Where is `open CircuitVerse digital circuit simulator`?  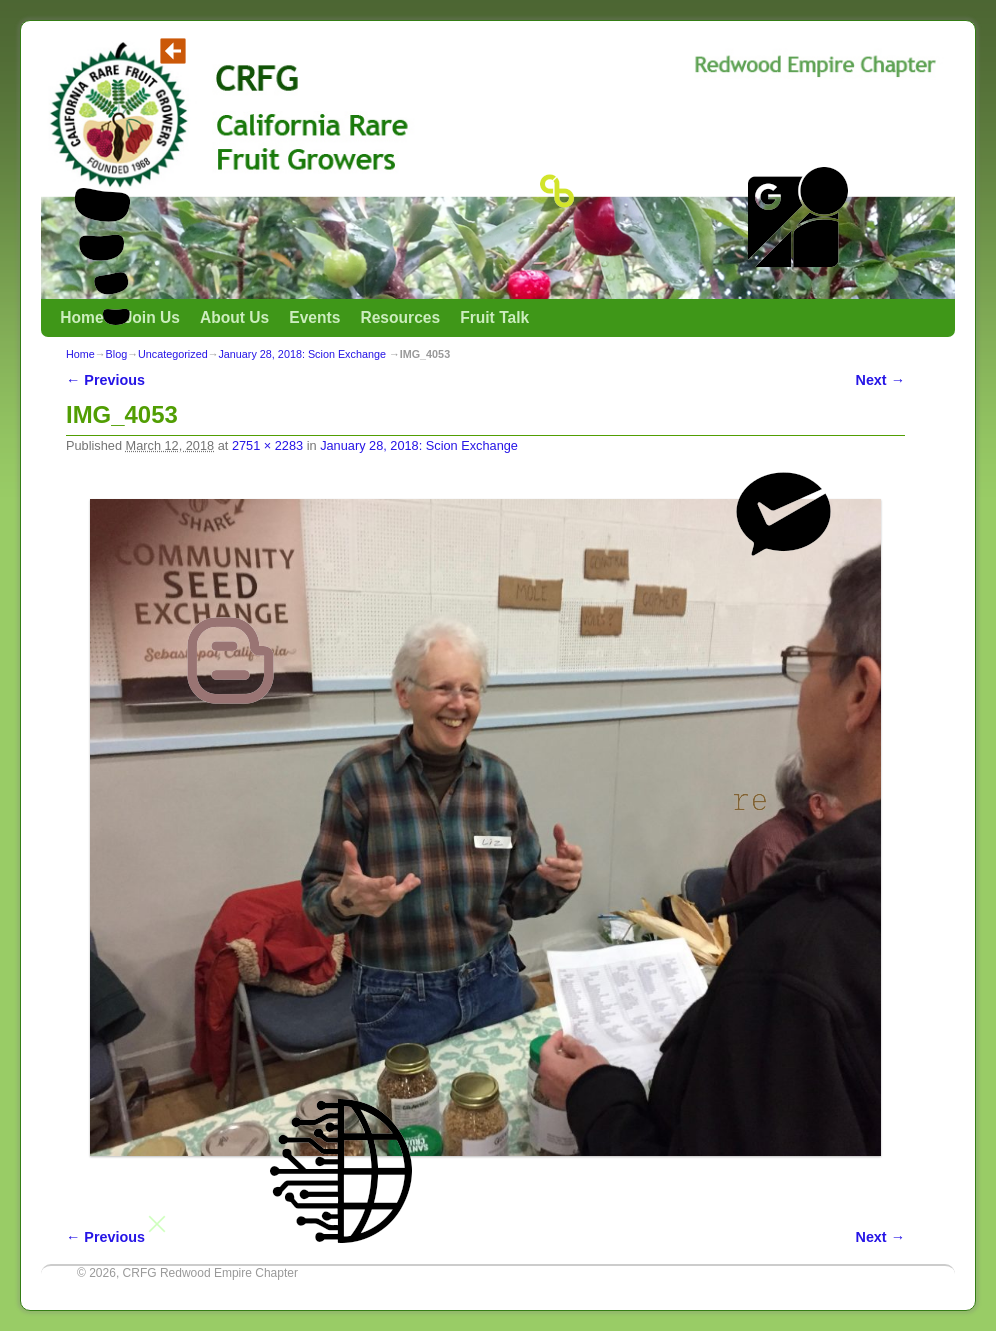 open CircuitVerse digital circuit simulator is located at coordinates (341, 1171).